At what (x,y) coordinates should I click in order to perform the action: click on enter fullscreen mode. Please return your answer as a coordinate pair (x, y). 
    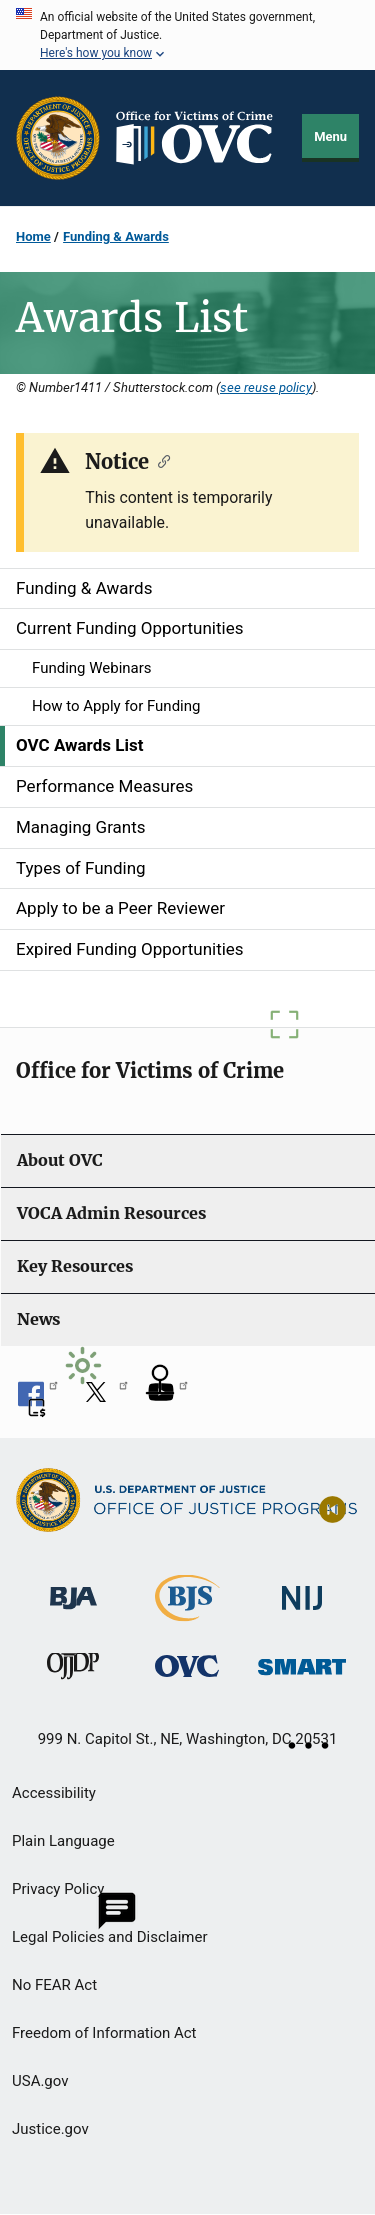
    Looking at the image, I should click on (284, 1024).